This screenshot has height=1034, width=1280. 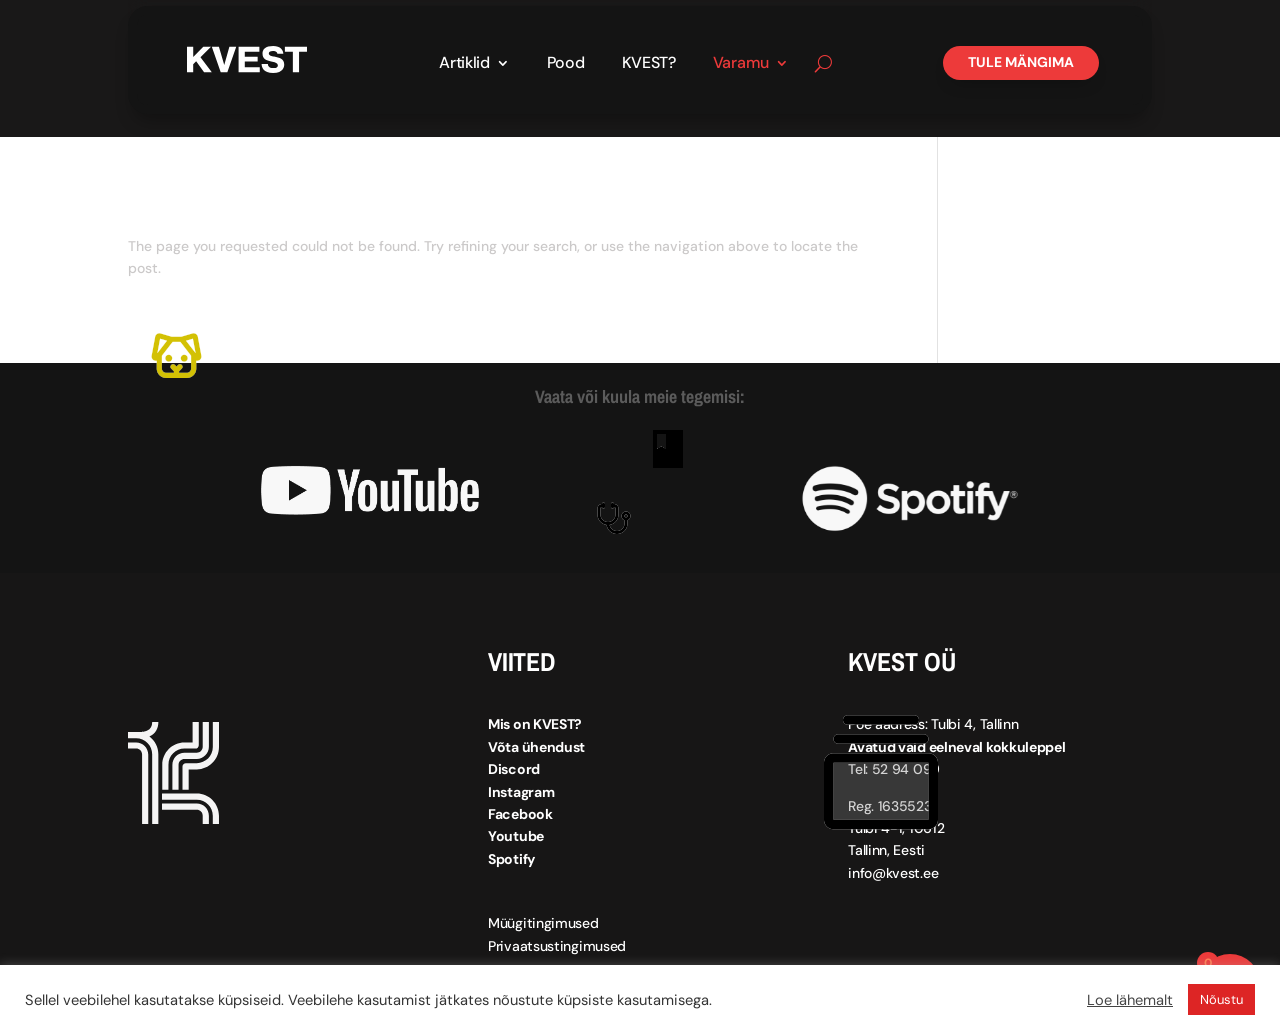 What do you see at coordinates (881, 777) in the screenshot?
I see `view stacked cards or layers` at bounding box center [881, 777].